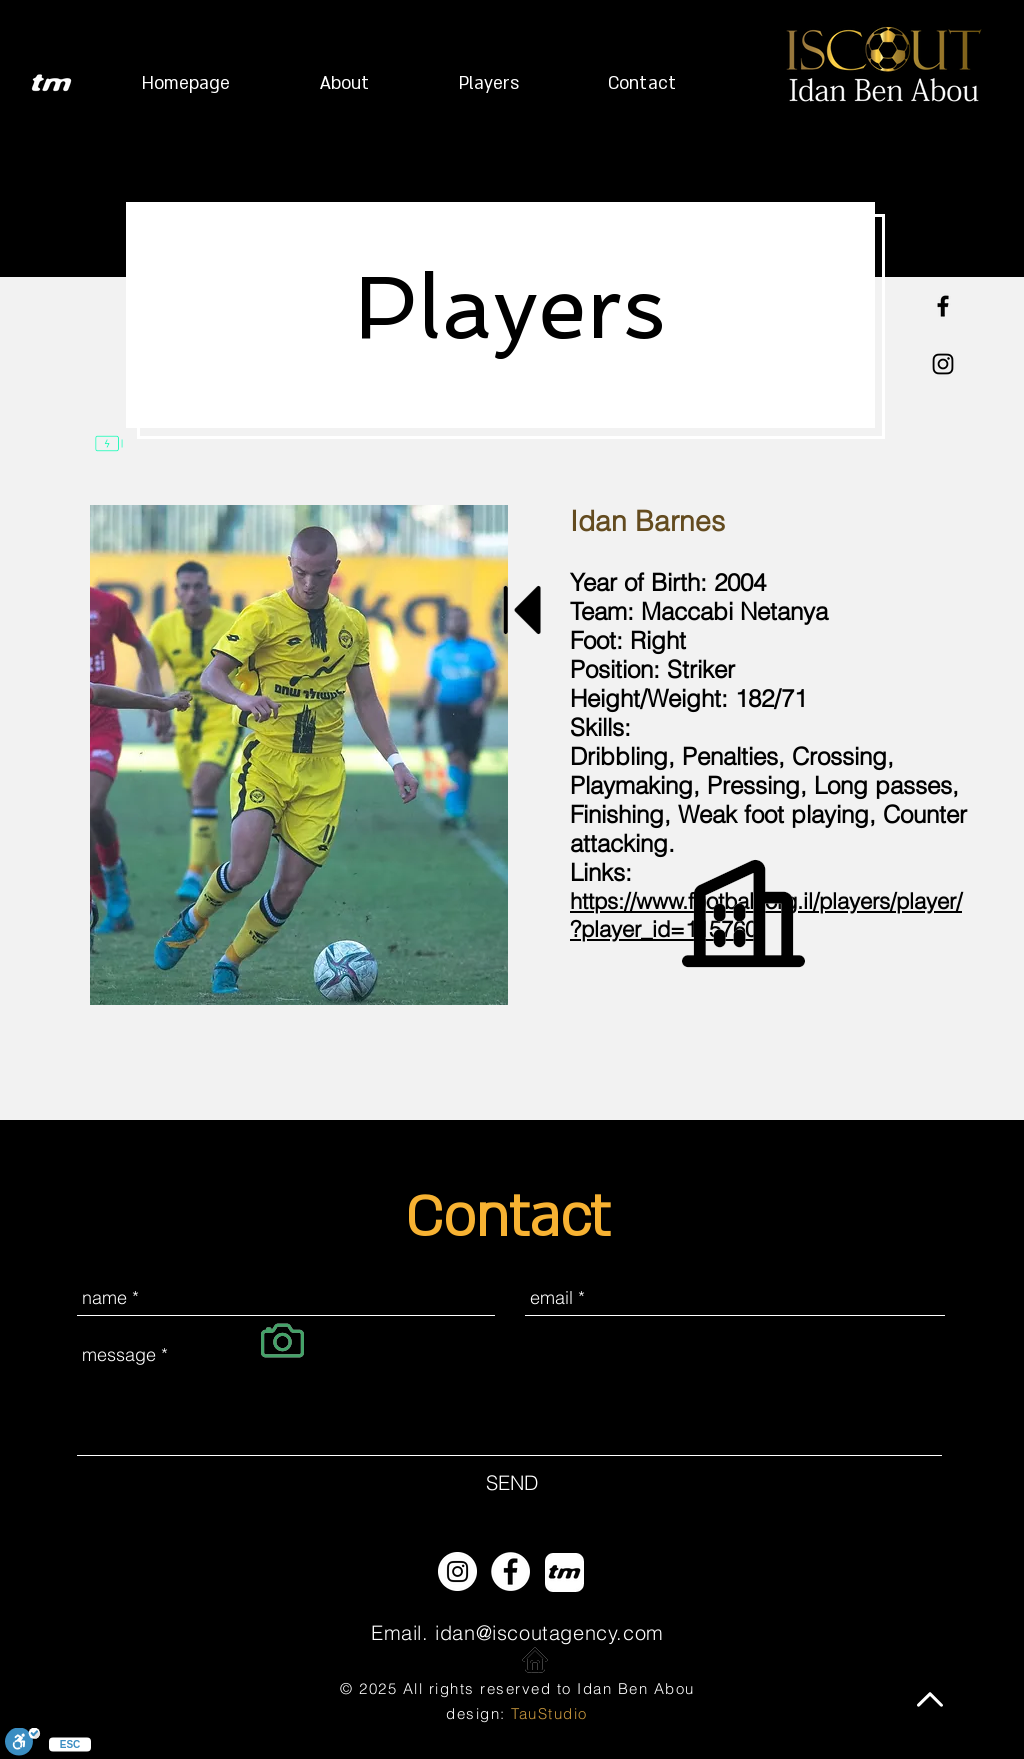  Describe the element at coordinates (521, 610) in the screenshot. I see `go to previous track or beginning` at that location.